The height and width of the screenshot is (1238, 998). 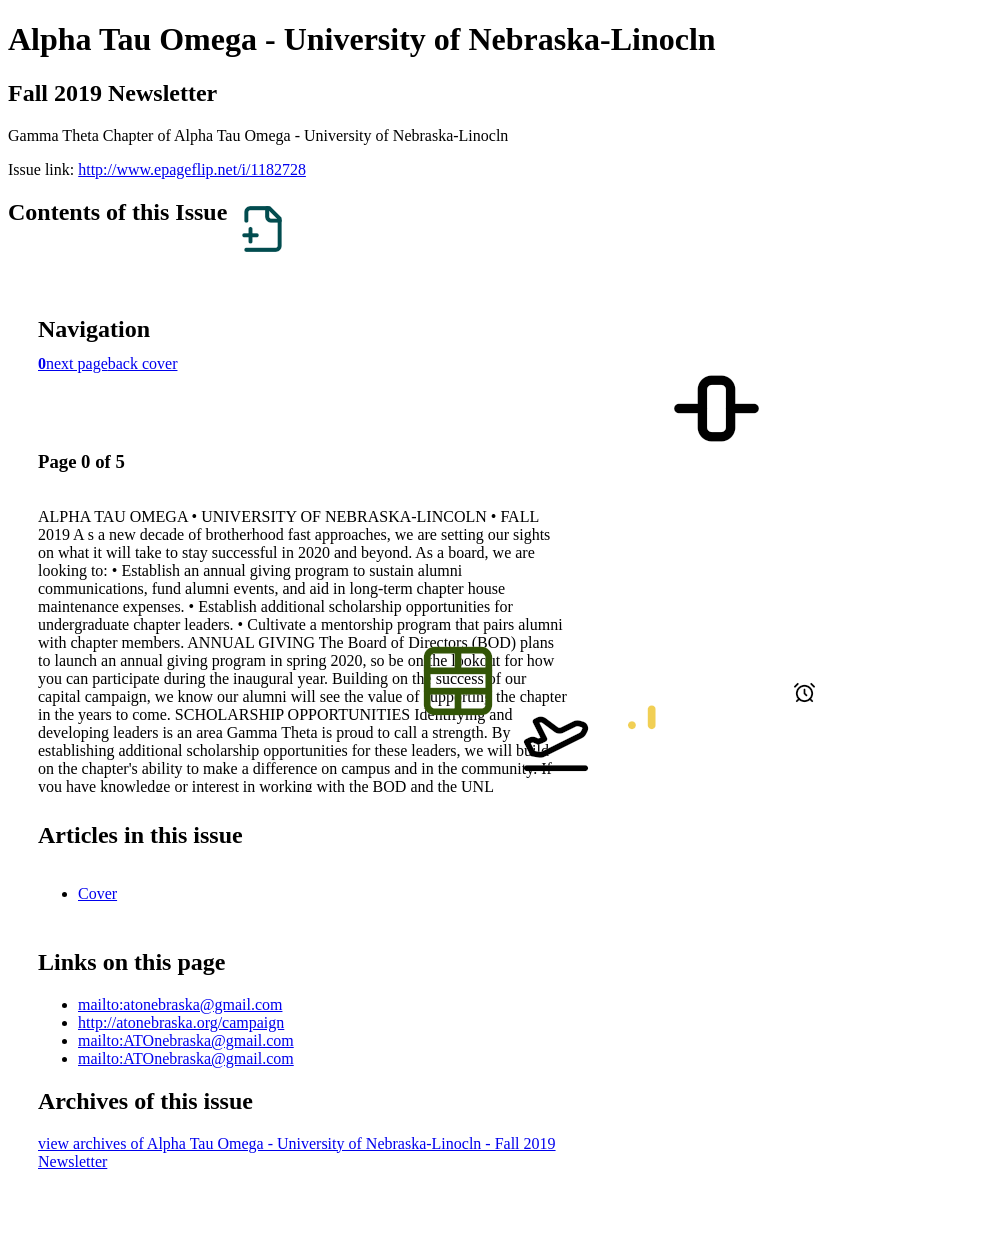 What do you see at coordinates (263, 229) in the screenshot?
I see `create a new file` at bounding box center [263, 229].